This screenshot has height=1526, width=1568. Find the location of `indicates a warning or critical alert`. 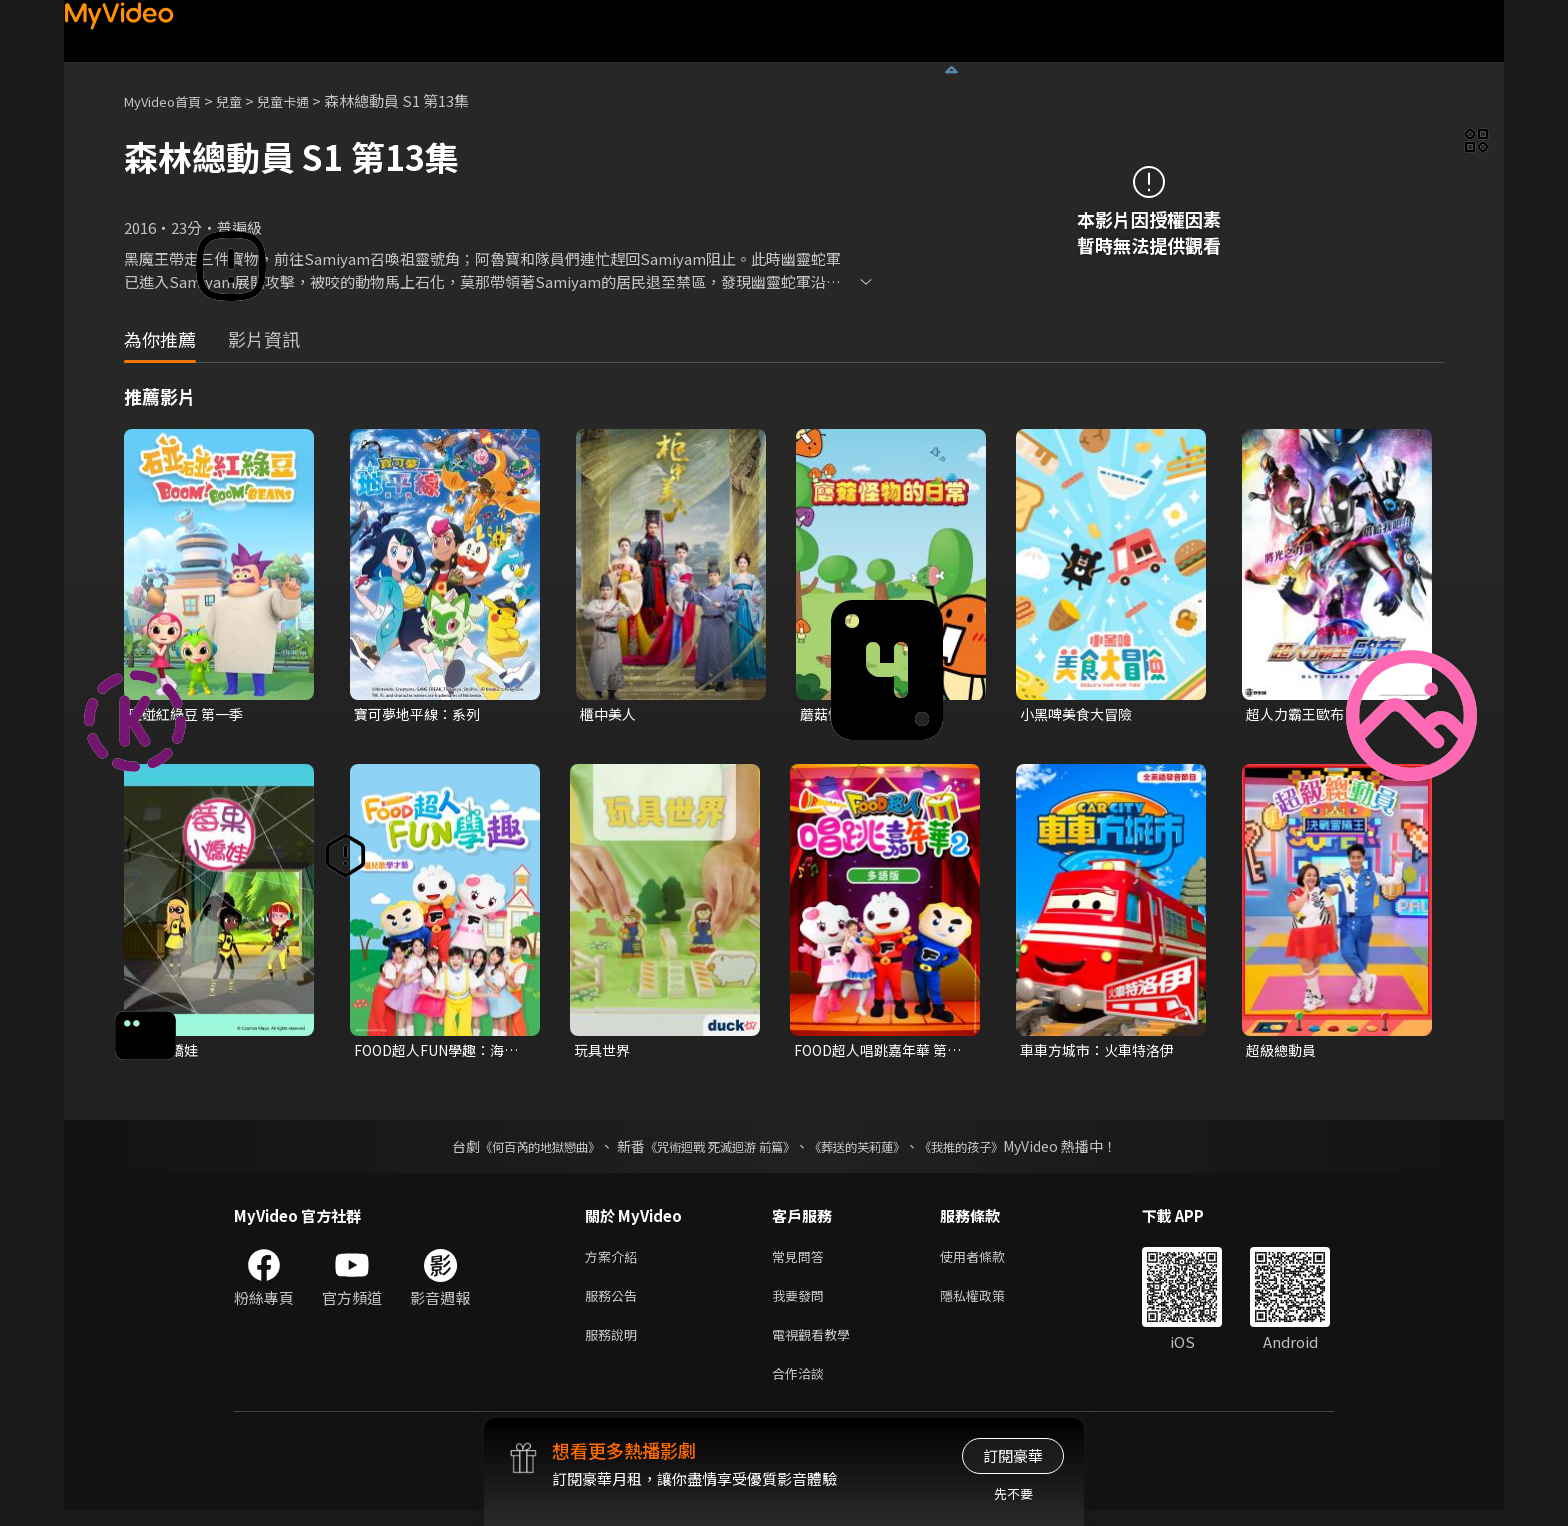

indicates a warning or critical alert is located at coordinates (345, 855).